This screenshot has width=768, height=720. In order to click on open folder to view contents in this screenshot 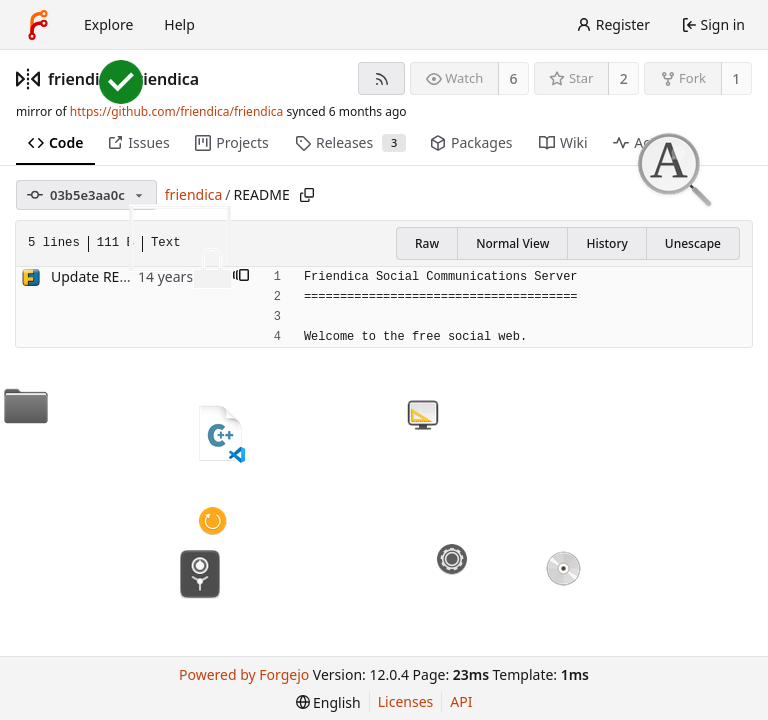, I will do `click(26, 406)`.